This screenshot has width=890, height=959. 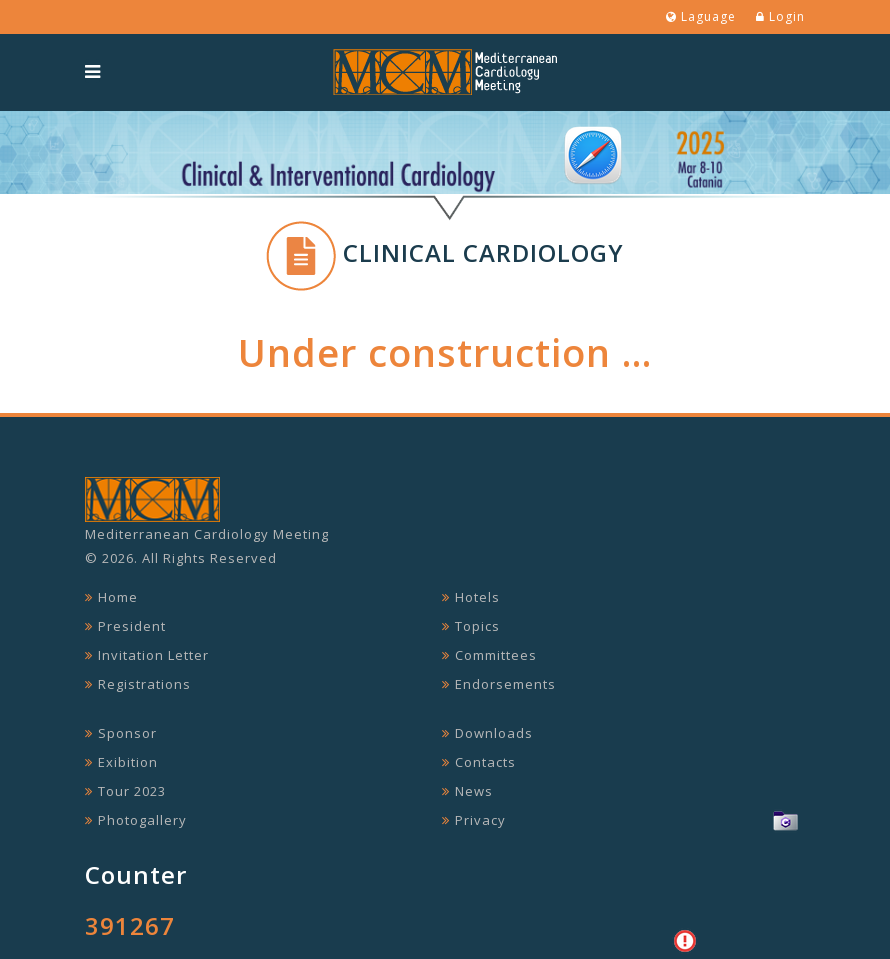 What do you see at coordinates (593, 155) in the screenshot?
I see `open Safari web browser` at bounding box center [593, 155].